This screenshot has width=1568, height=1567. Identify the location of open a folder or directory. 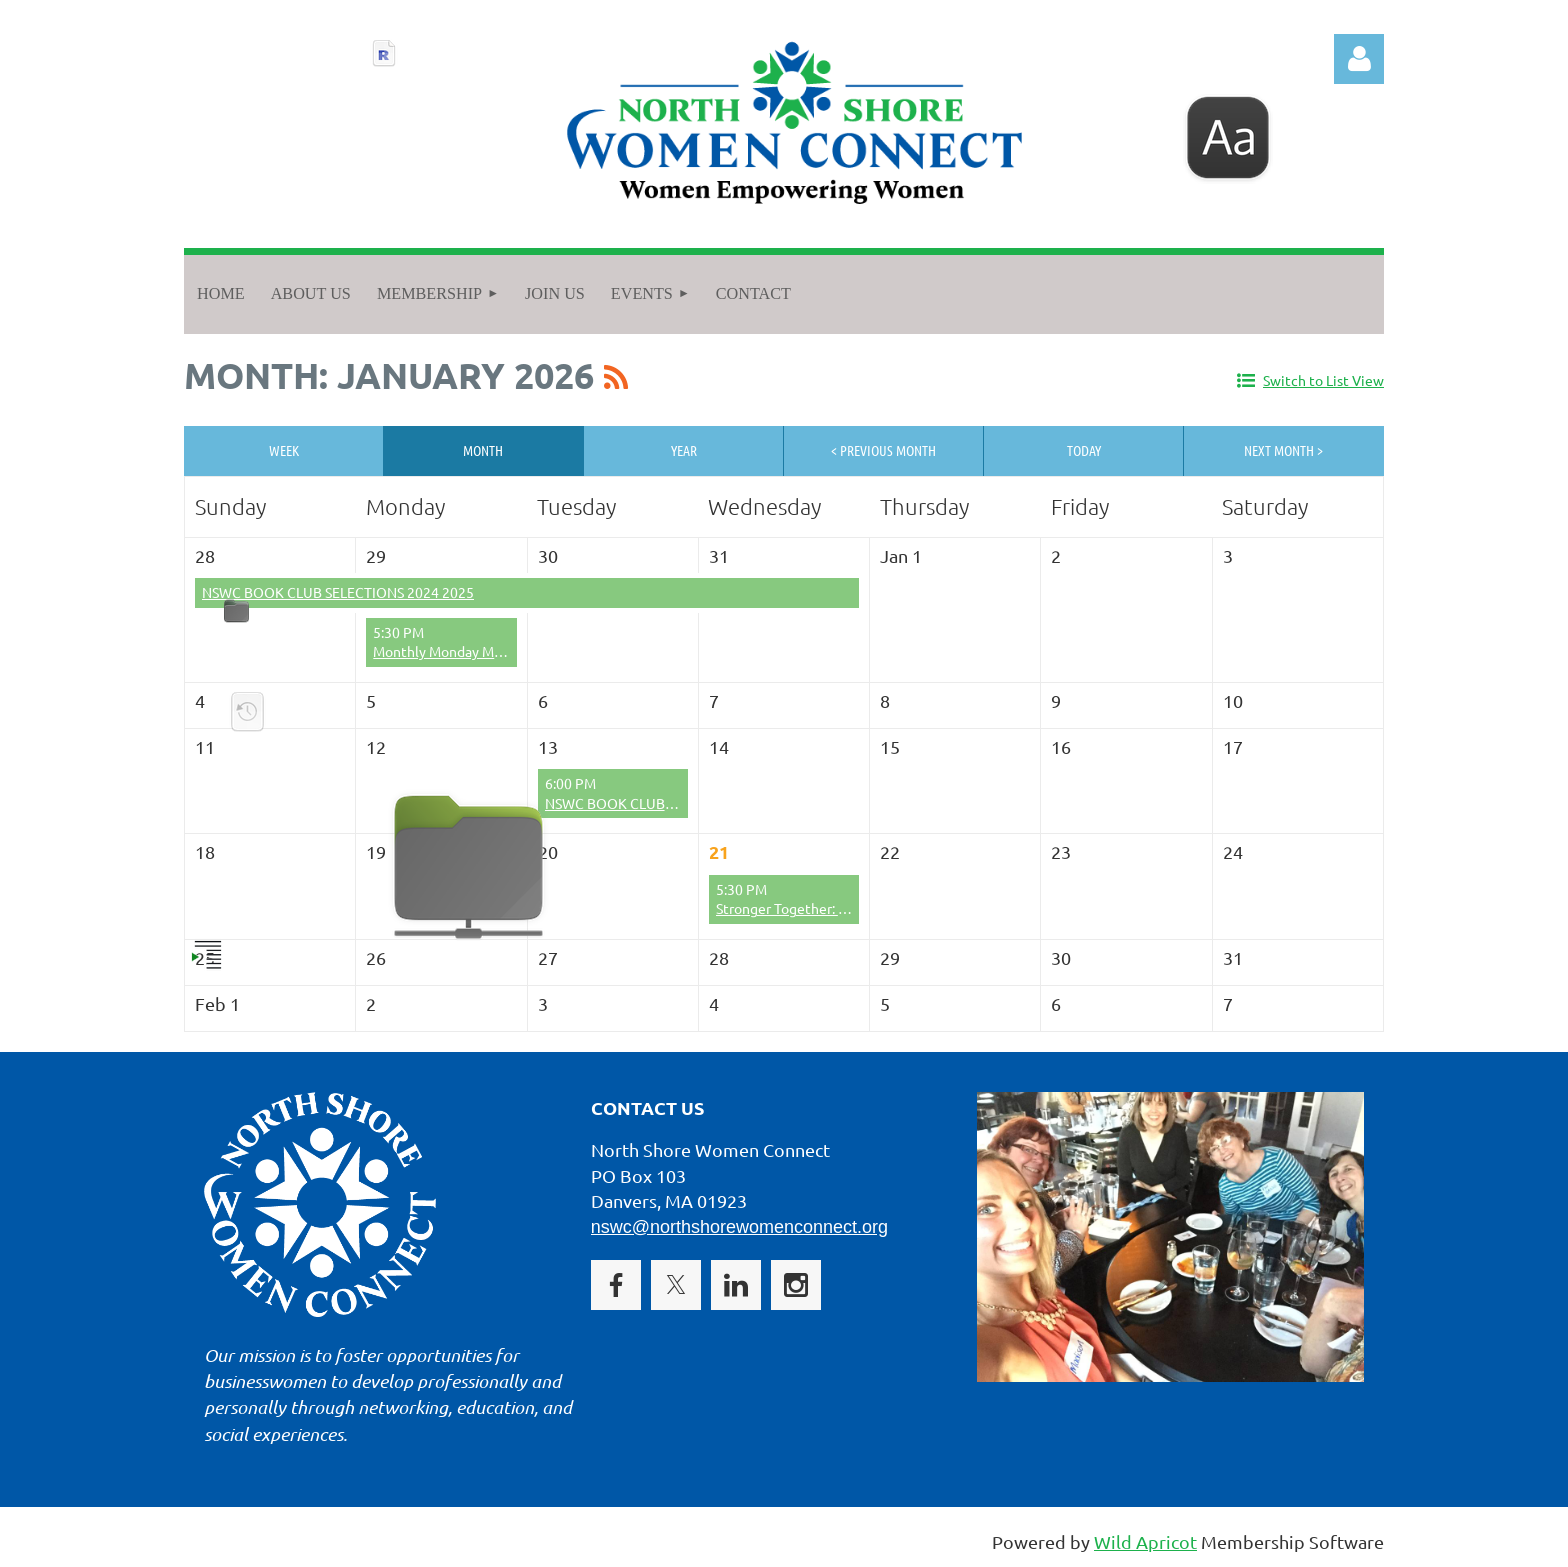
(236, 610).